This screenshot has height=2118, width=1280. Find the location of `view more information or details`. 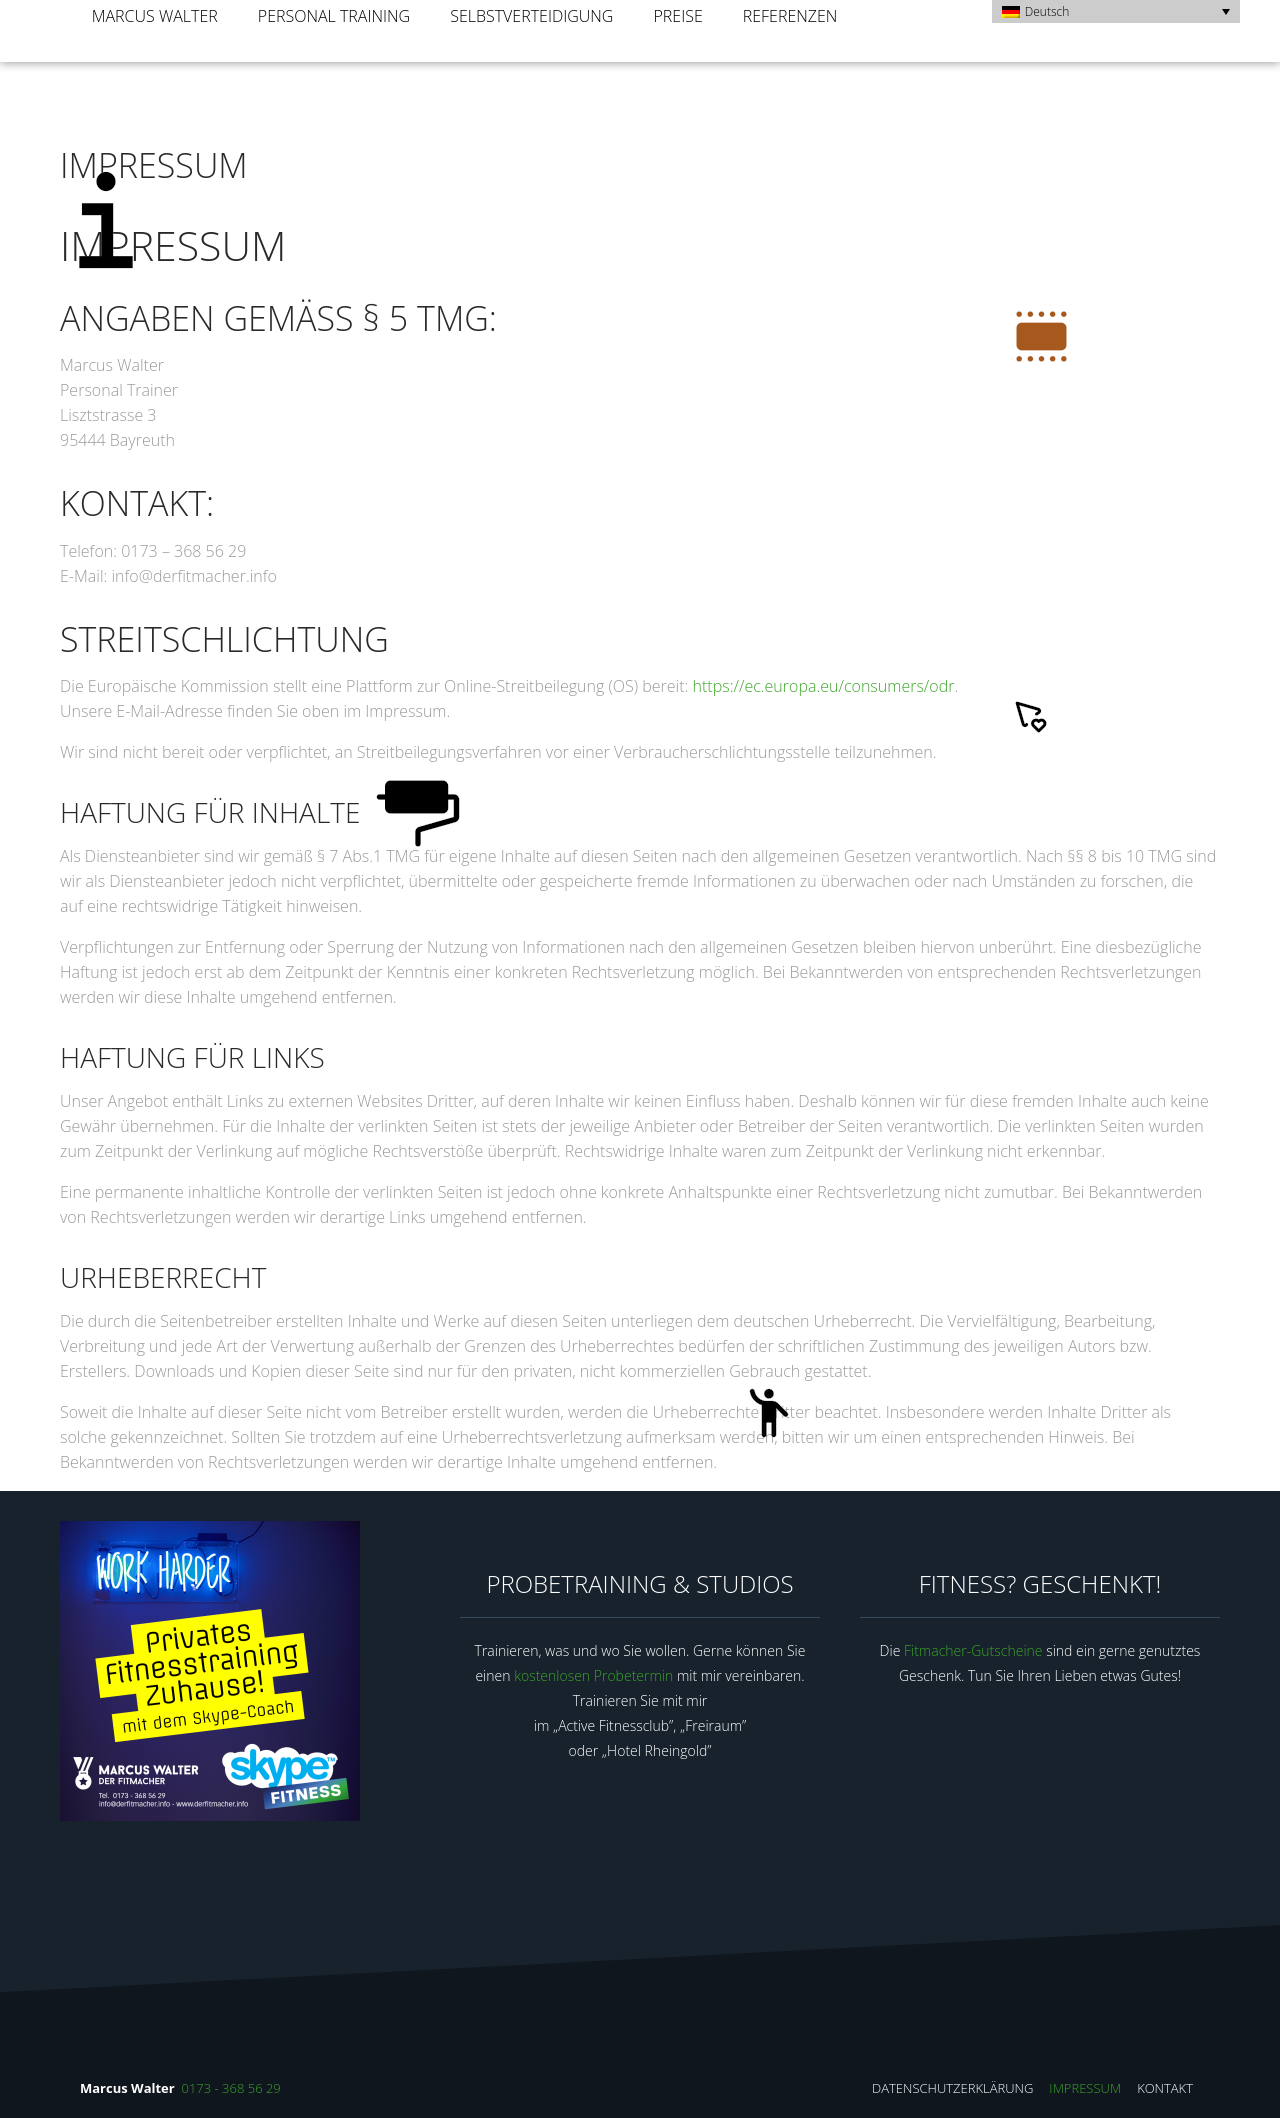

view more information or details is located at coordinates (106, 220).